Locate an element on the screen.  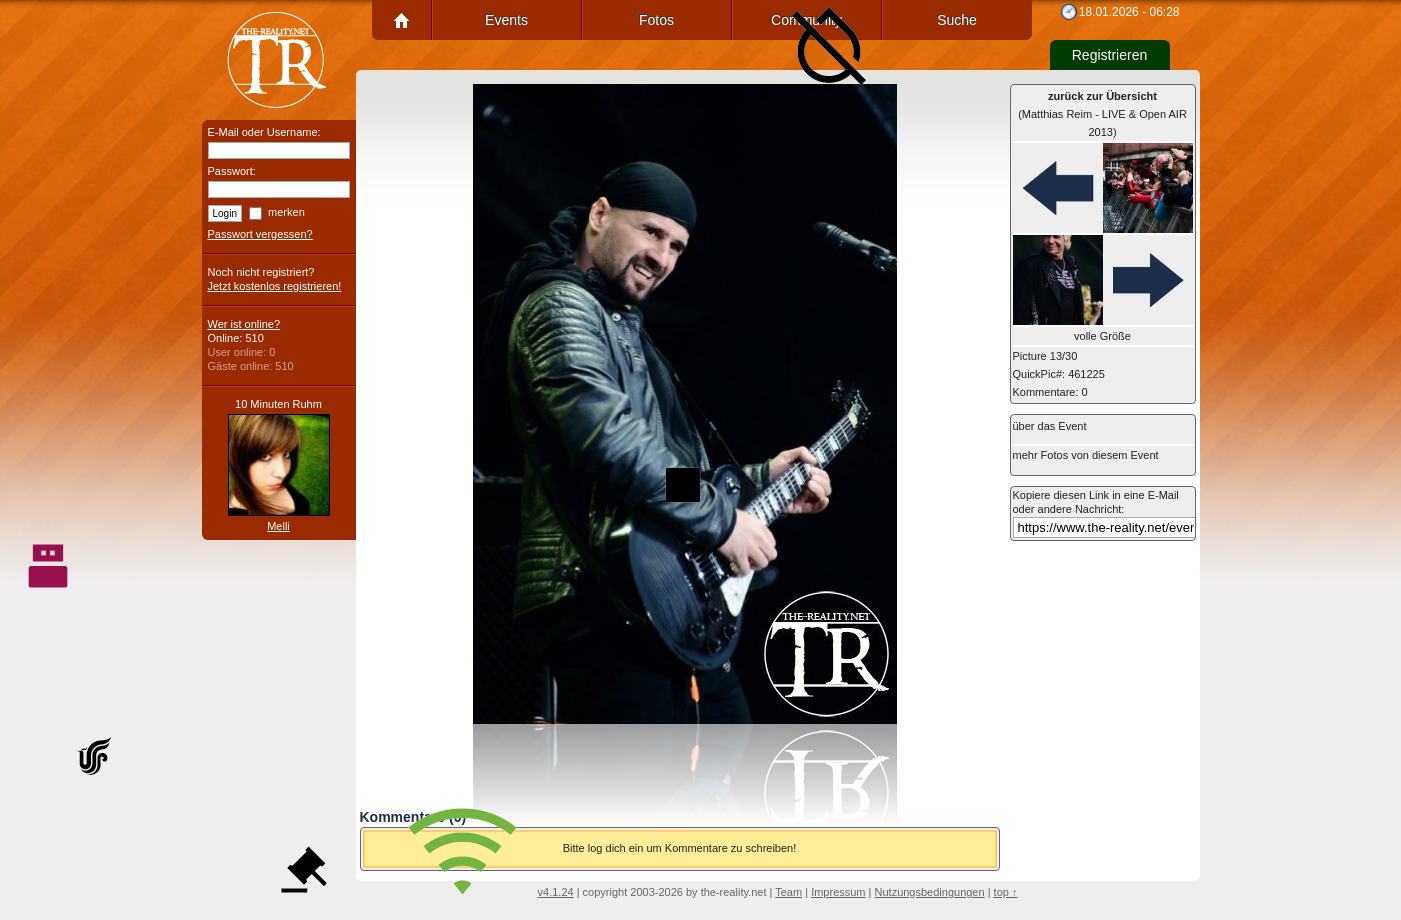
stop media playback is located at coordinates (683, 485).